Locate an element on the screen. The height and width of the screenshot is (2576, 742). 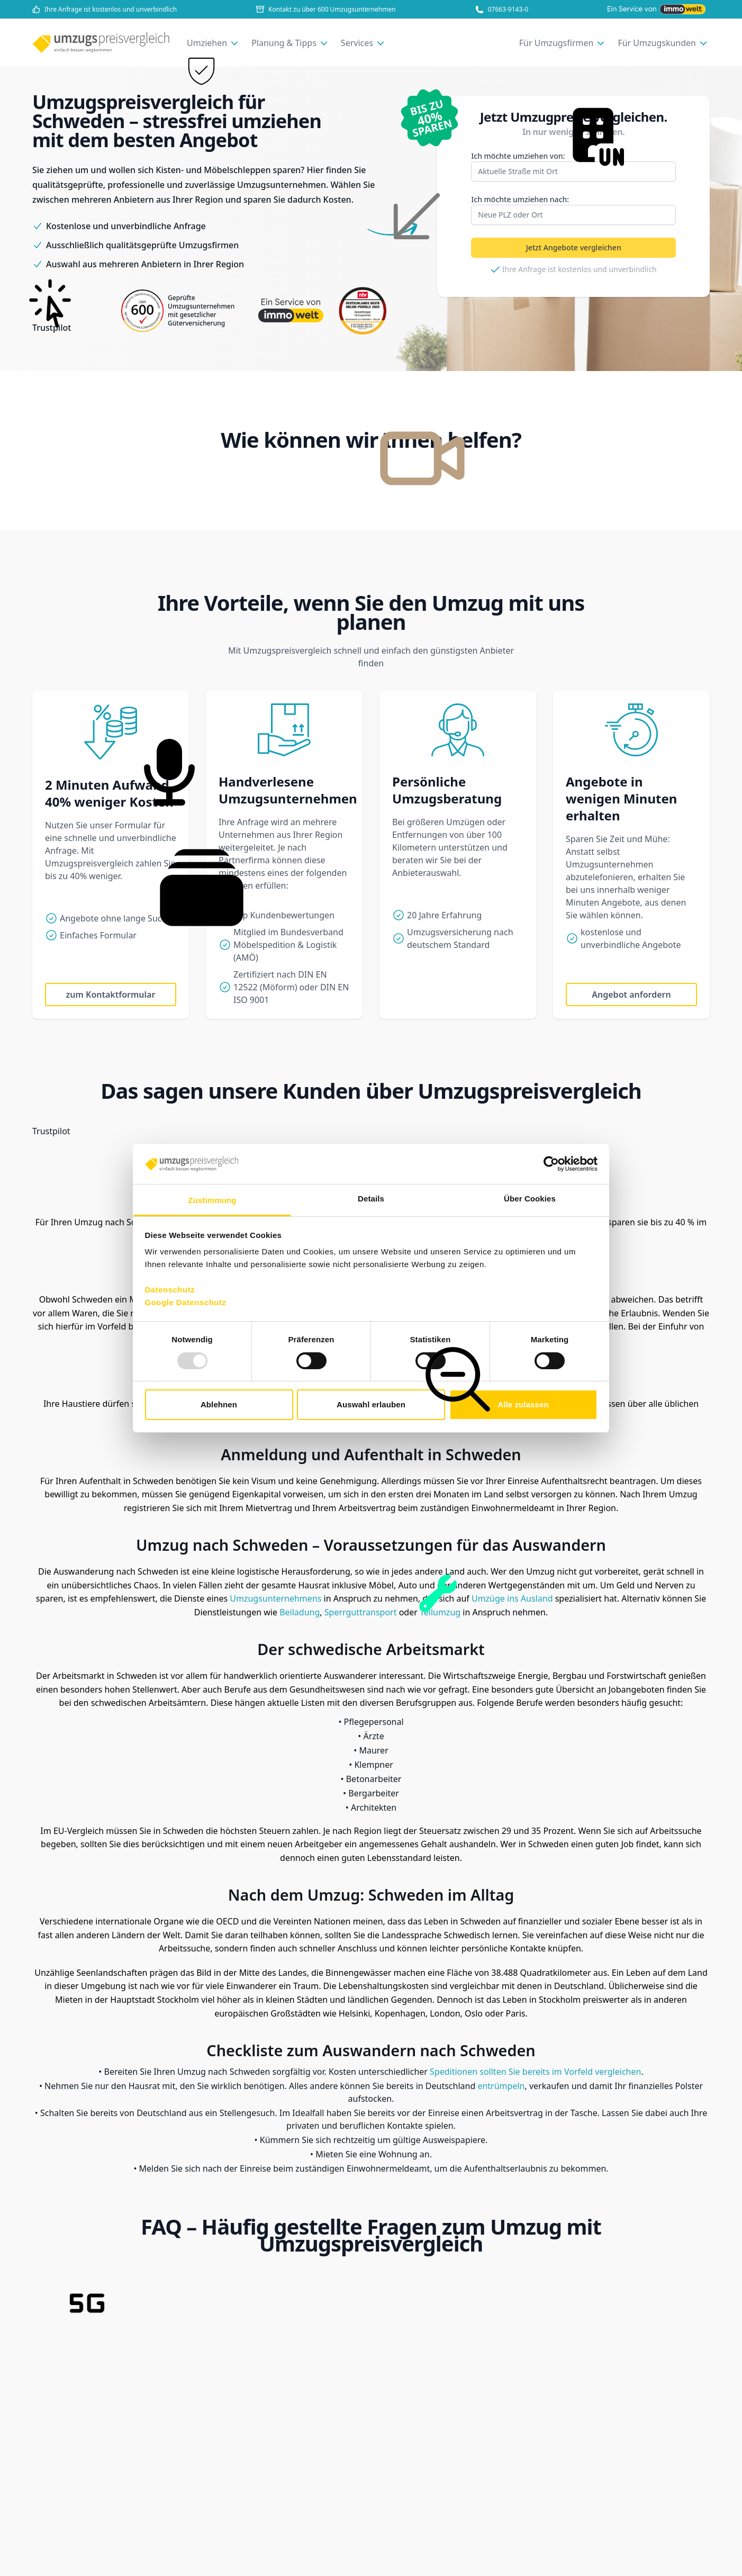
access settings or preferences is located at coordinates (438, 1593).